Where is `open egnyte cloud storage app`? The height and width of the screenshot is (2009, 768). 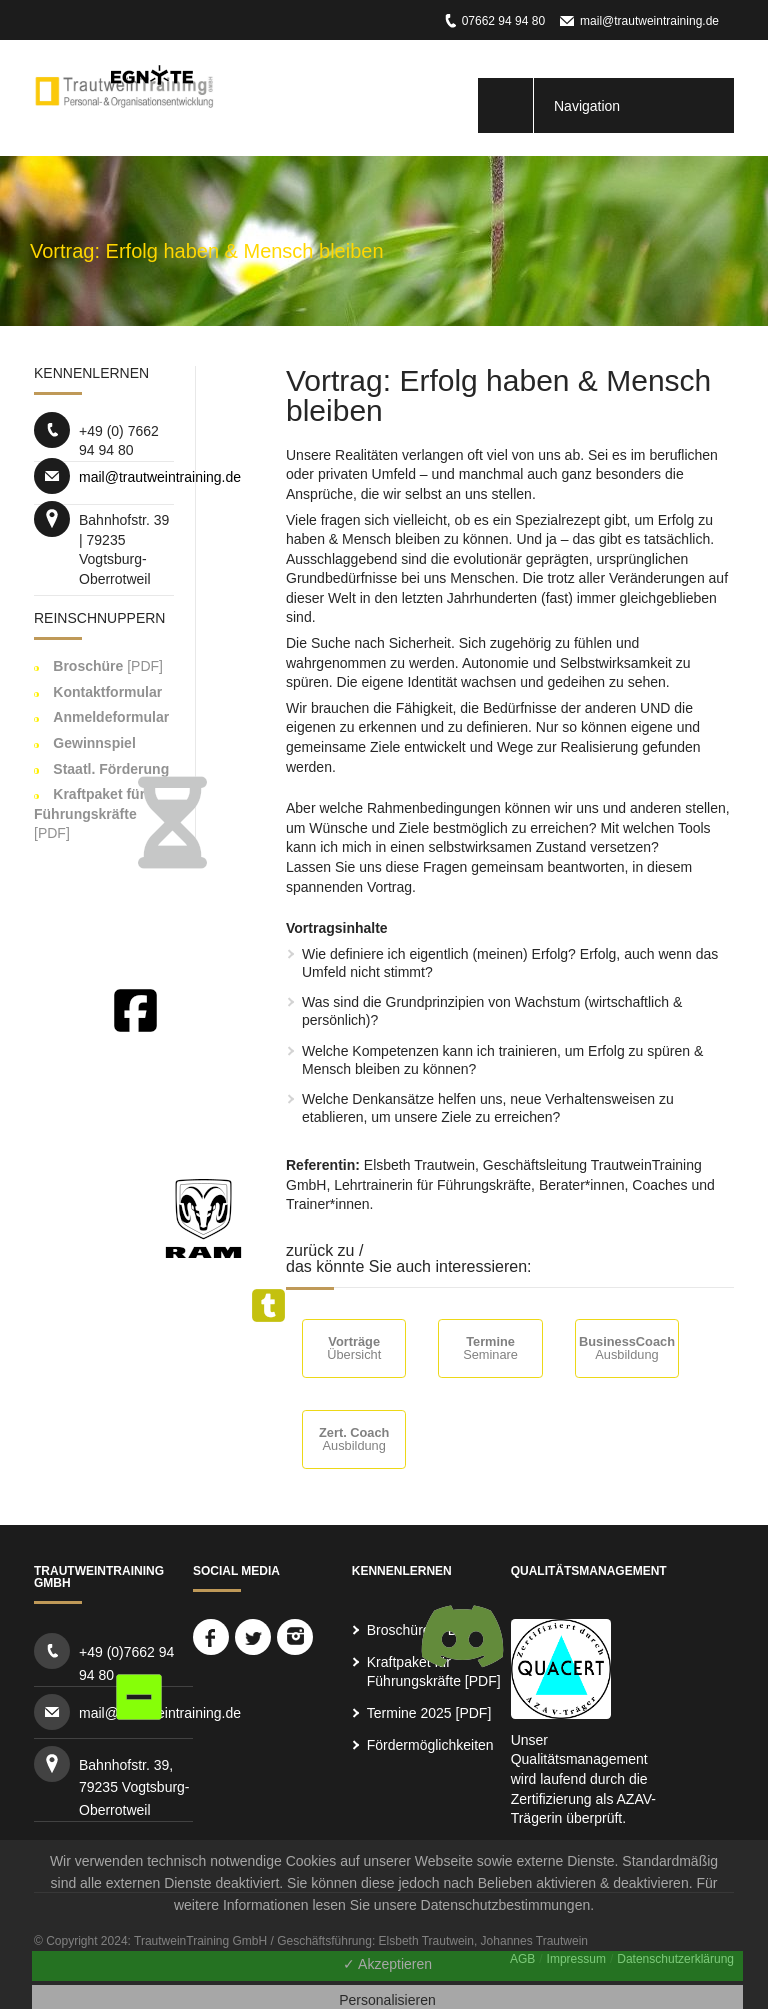 open egnyte cloud storage app is located at coordinates (152, 75).